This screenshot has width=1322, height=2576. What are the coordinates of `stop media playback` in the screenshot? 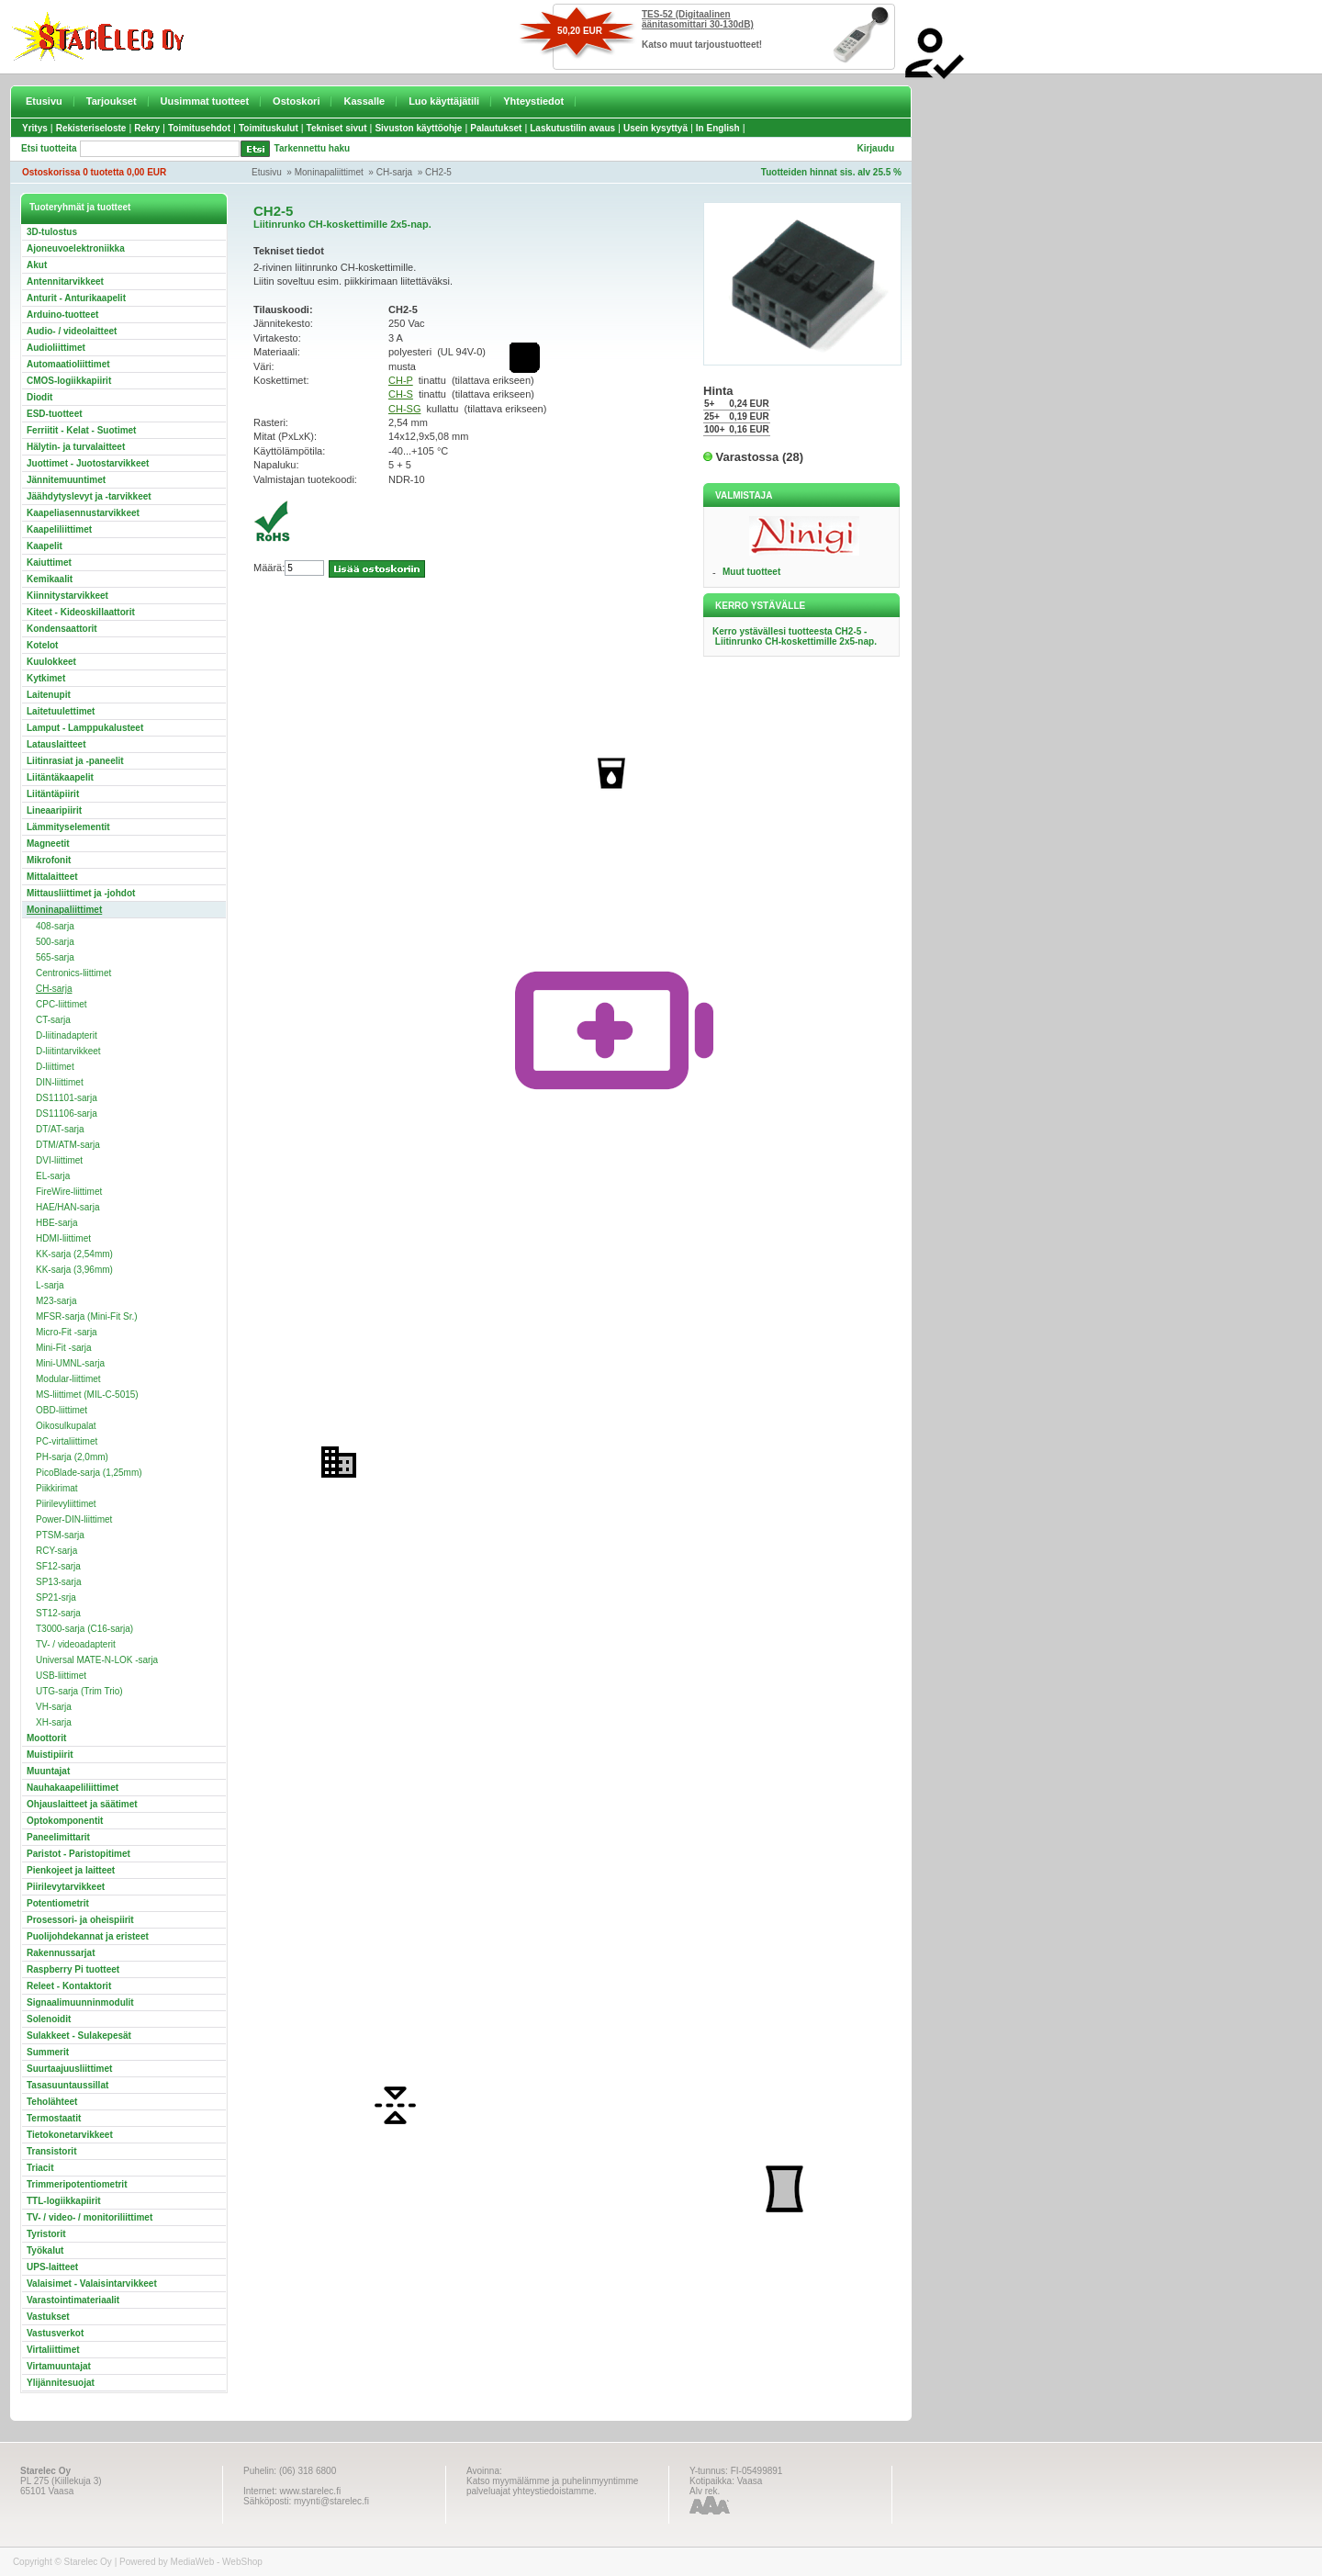 It's located at (524, 357).